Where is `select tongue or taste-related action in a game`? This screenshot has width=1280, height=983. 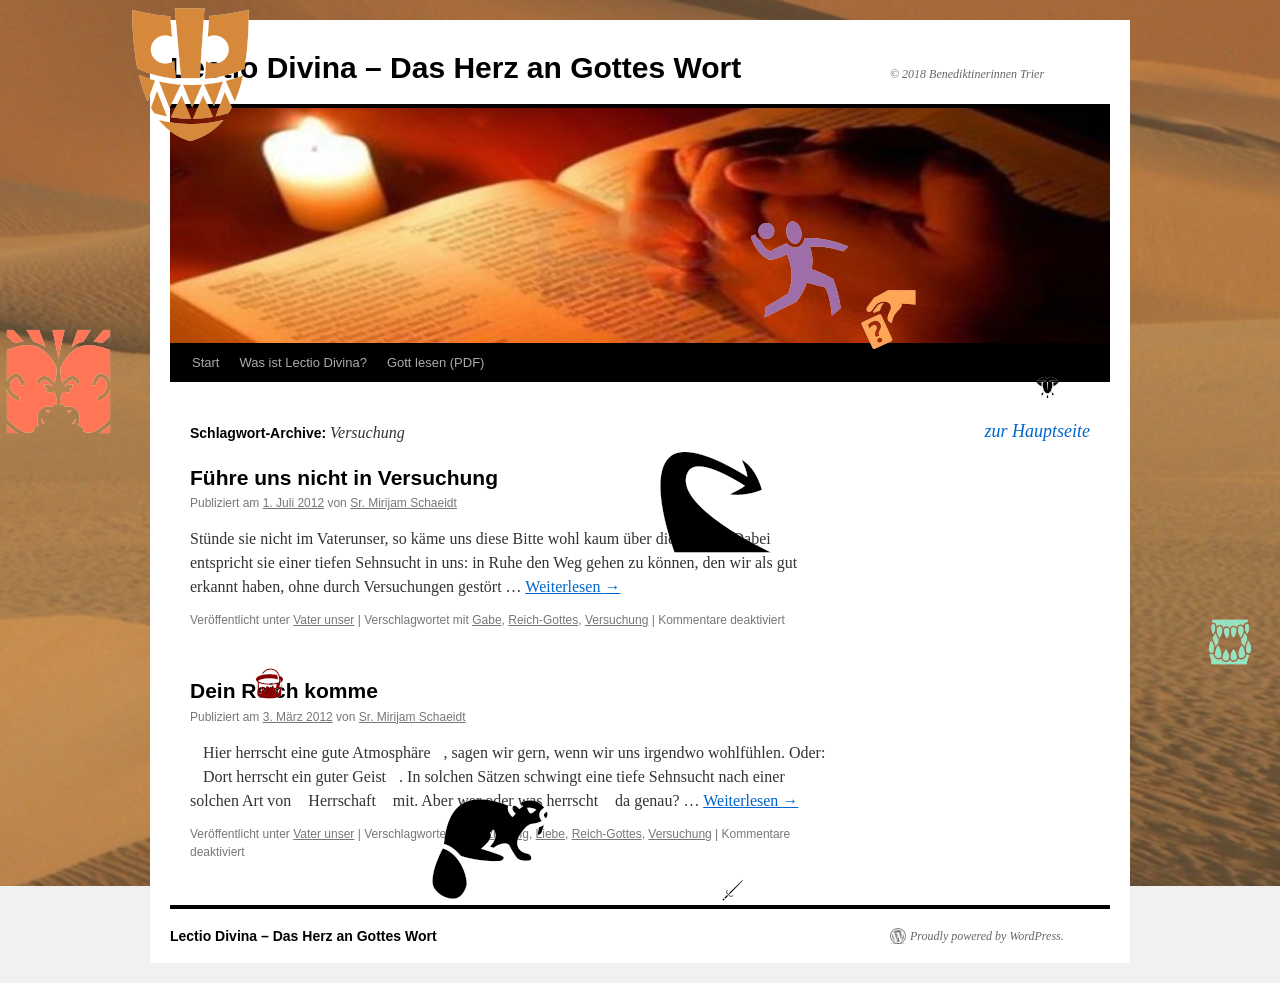 select tongue or taste-related action in a game is located at coordinates (1047, 387).